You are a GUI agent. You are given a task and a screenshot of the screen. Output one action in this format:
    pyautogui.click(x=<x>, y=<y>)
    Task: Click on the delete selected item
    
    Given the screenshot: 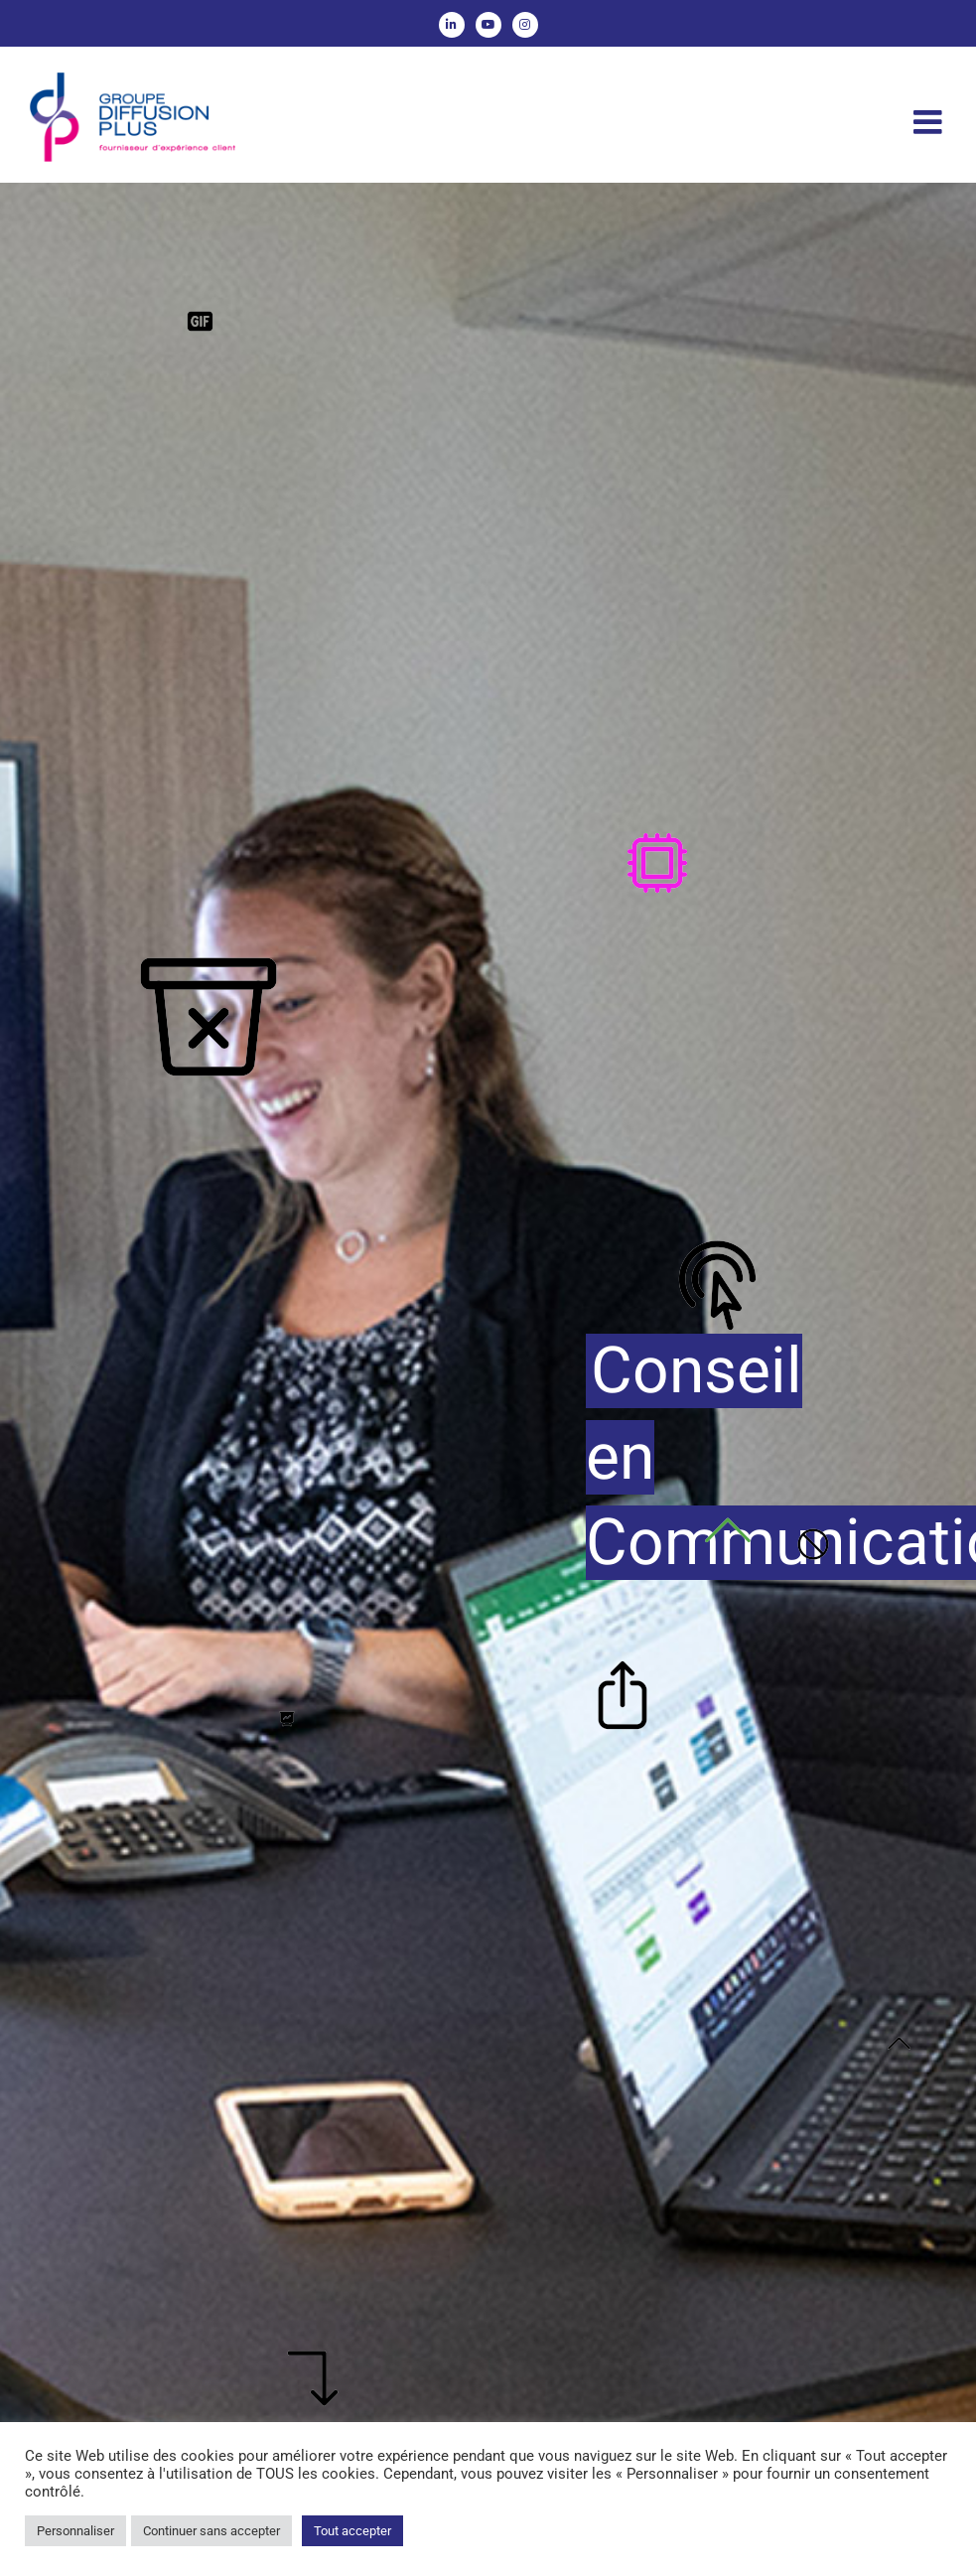 What is the action you would take?
    pyautogui.click(x=209, y=1017)
    